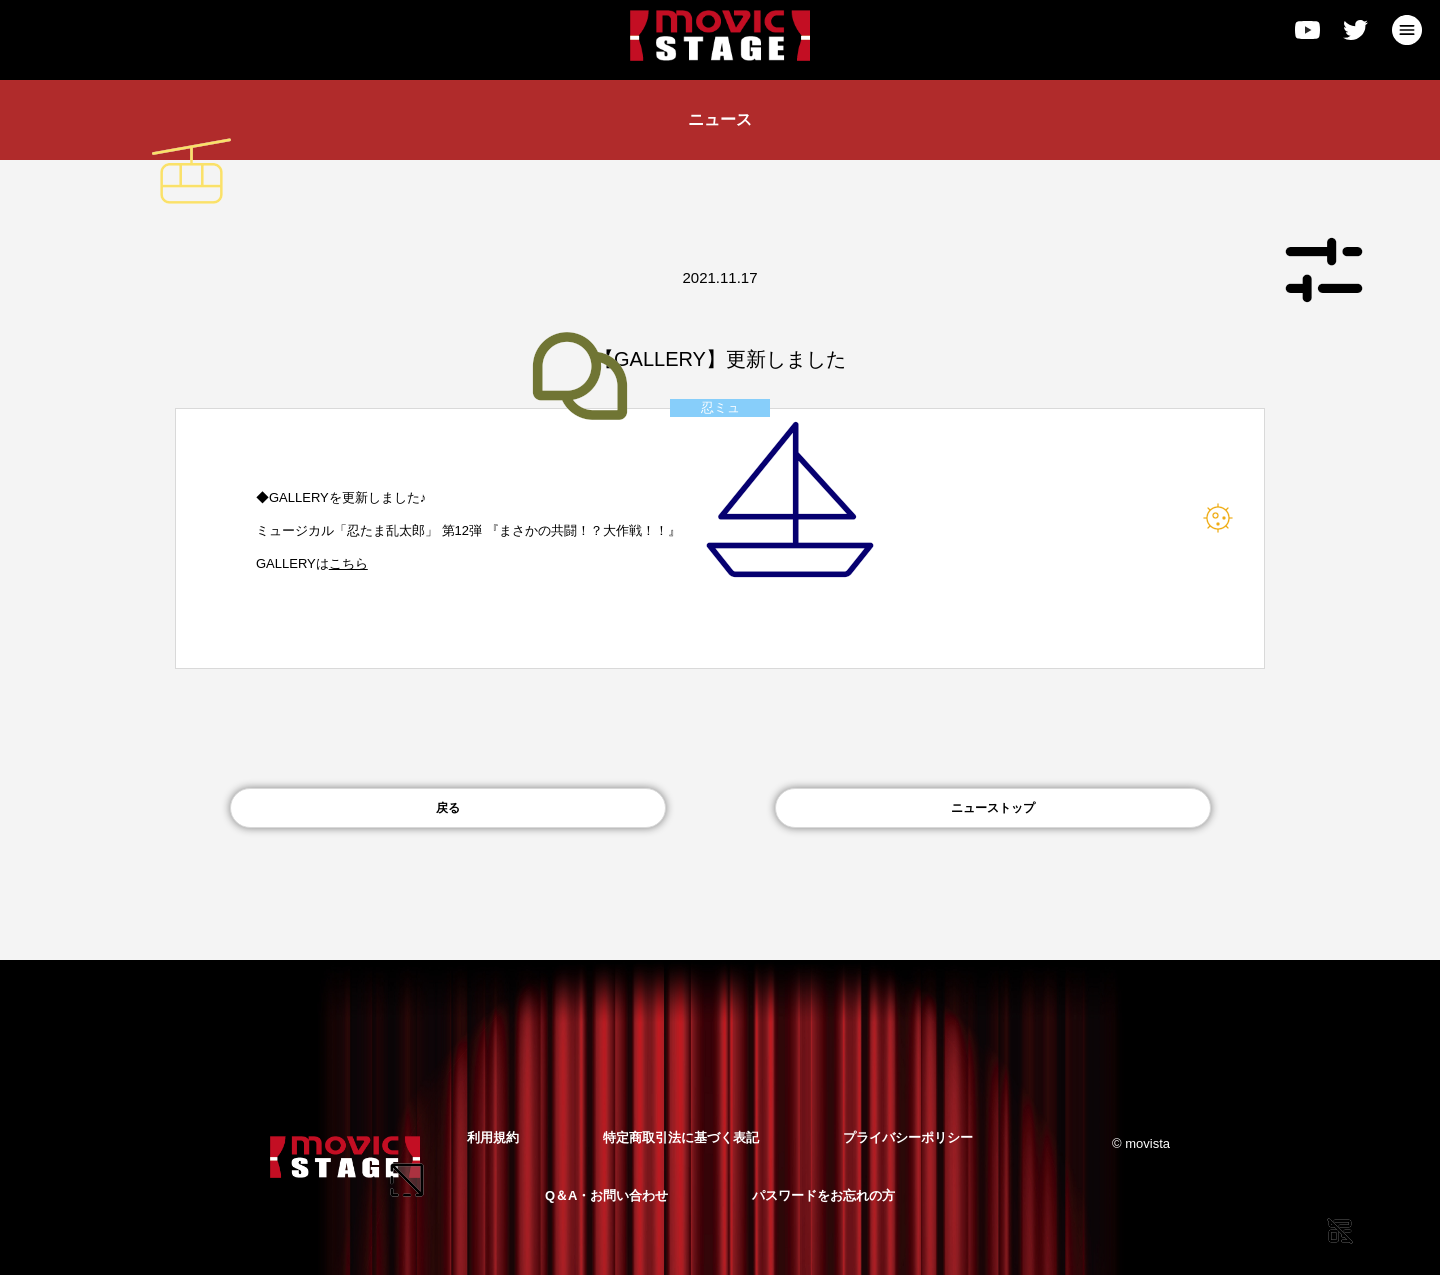 The height and width of the screenshot is (1275, 1440). Describe the element at coordinates (191, 172) in the screenshot. I see `access cable car or gondola transit options` at that location.